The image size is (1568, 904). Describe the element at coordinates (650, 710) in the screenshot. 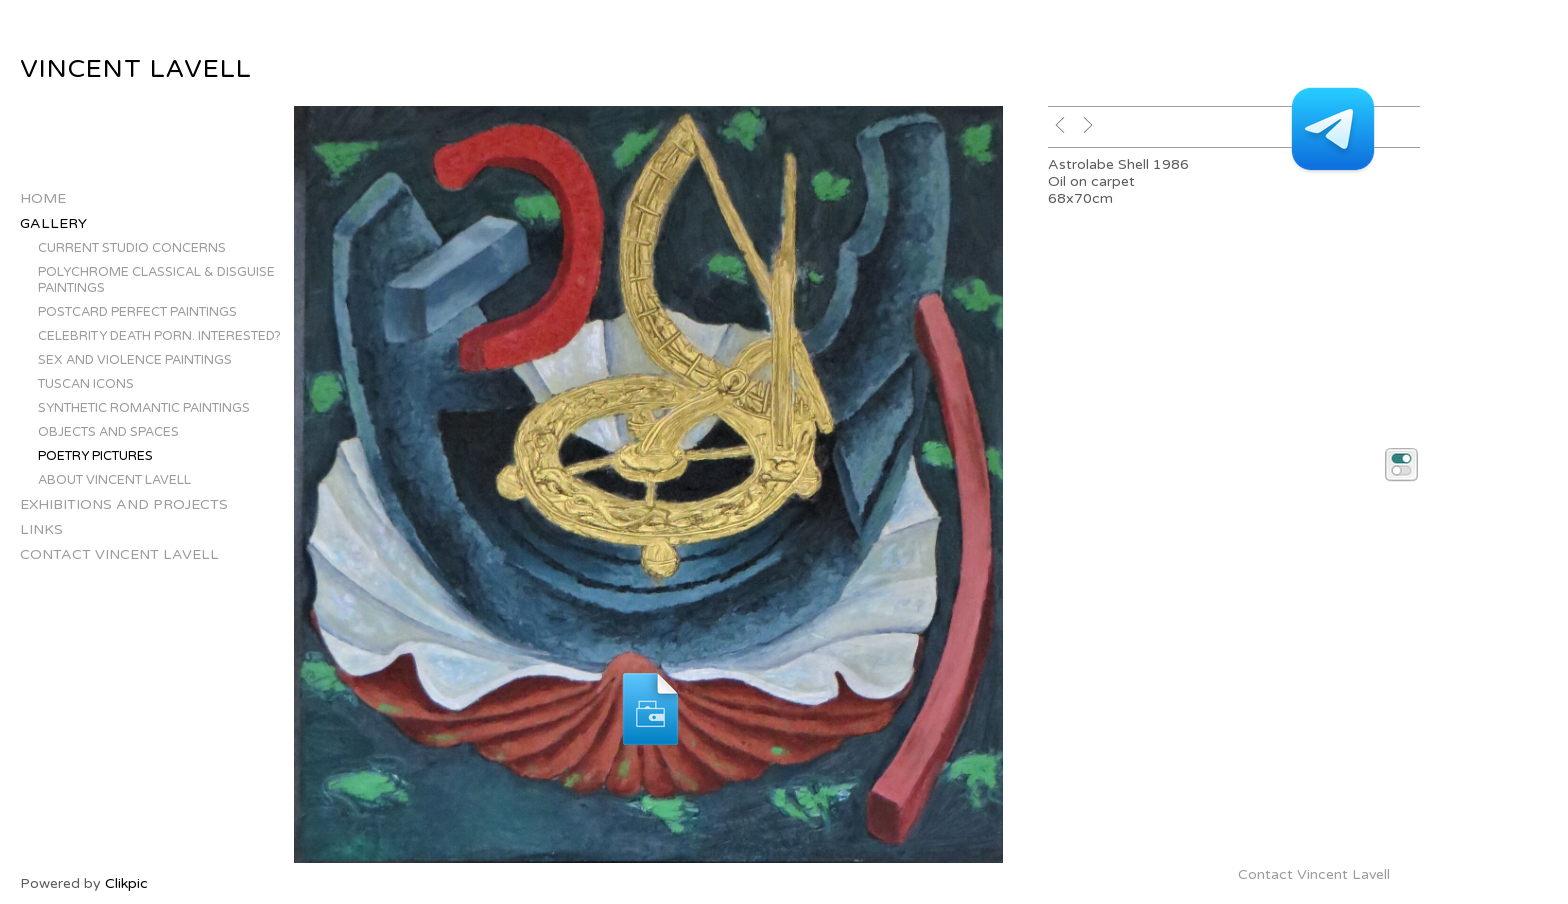

I see `apple wallet pass file` at that location.